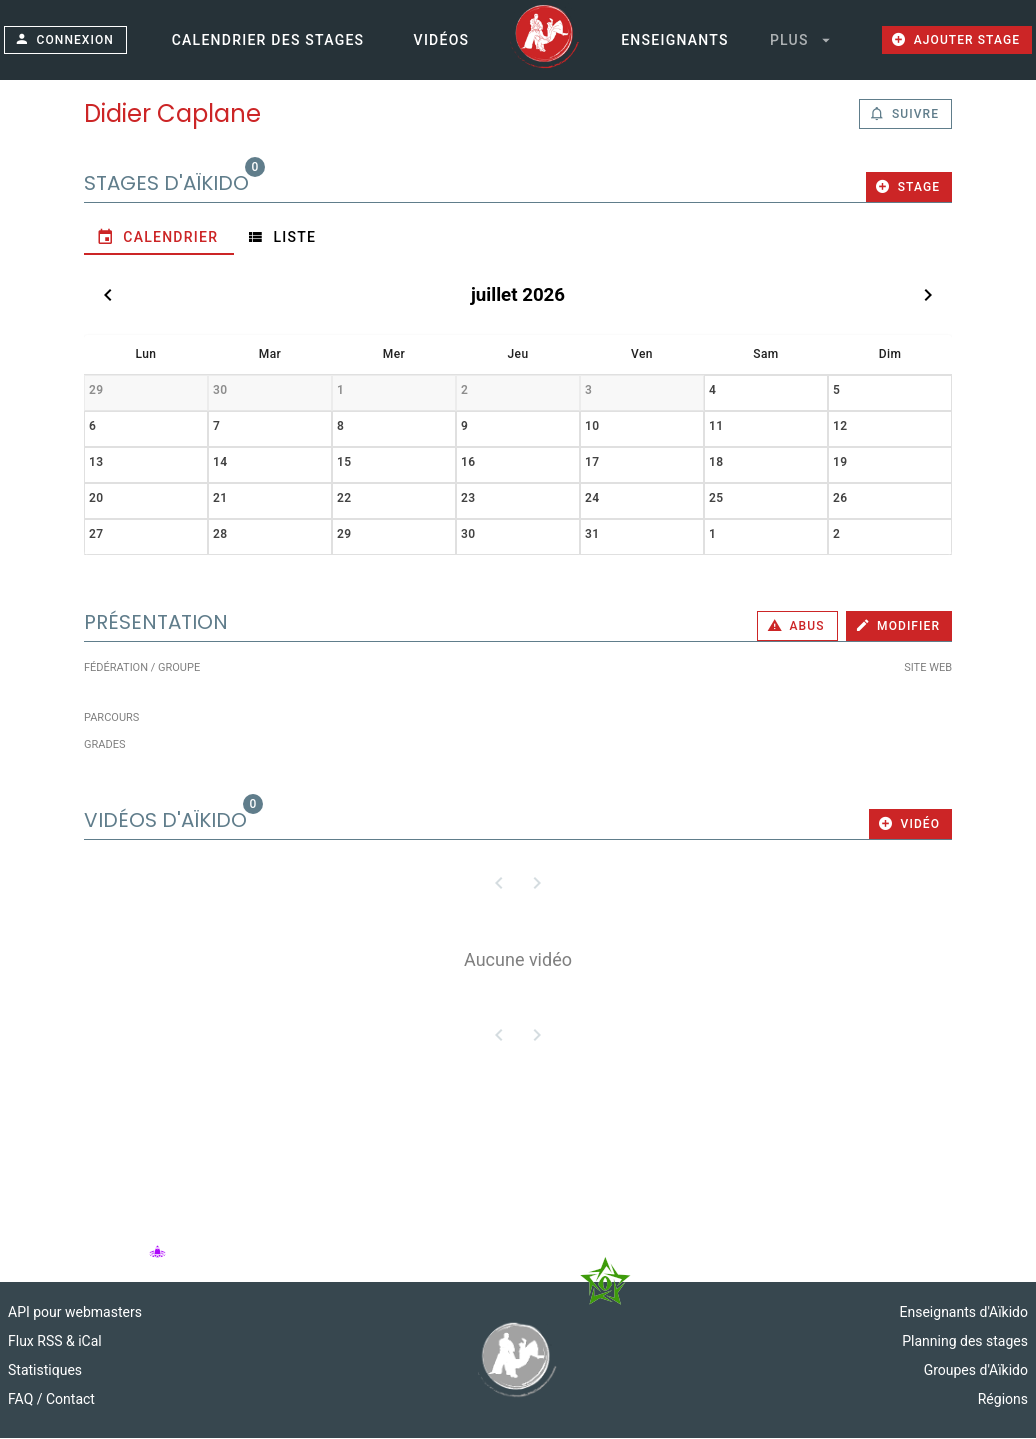 This screenshot has width=1036, height=1439. Describe the element at coordinates (605, 1282) in the screenshot. I see `indicates a cursed or corrupted item status` at that location.